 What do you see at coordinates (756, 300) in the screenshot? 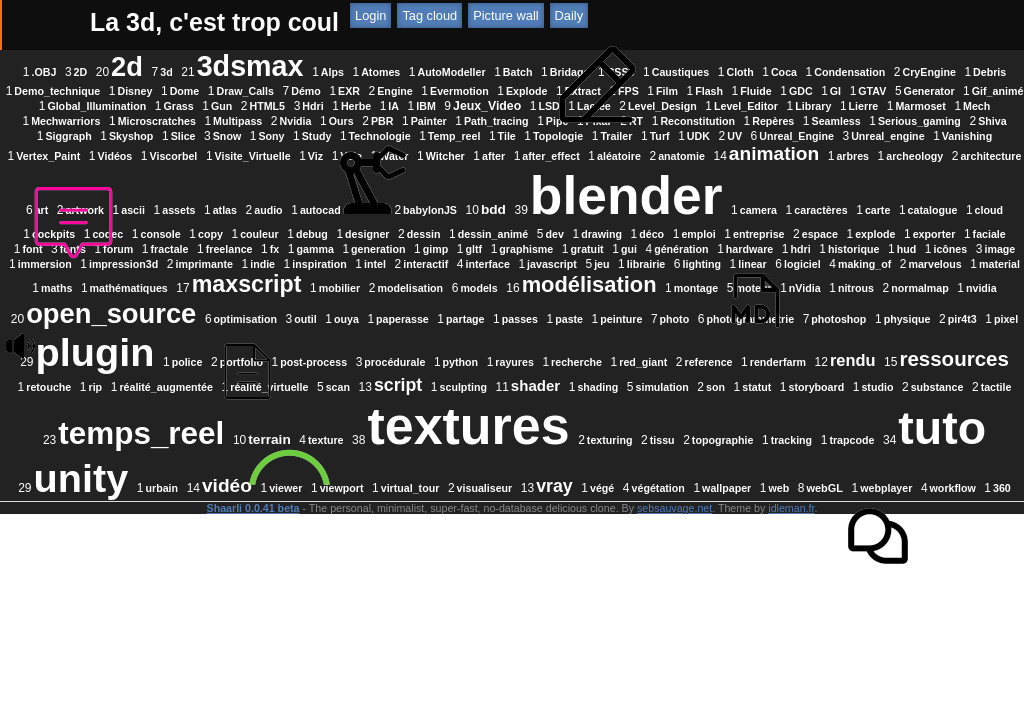
I see `markdown file type indicator` at bounding box center [756, 300].